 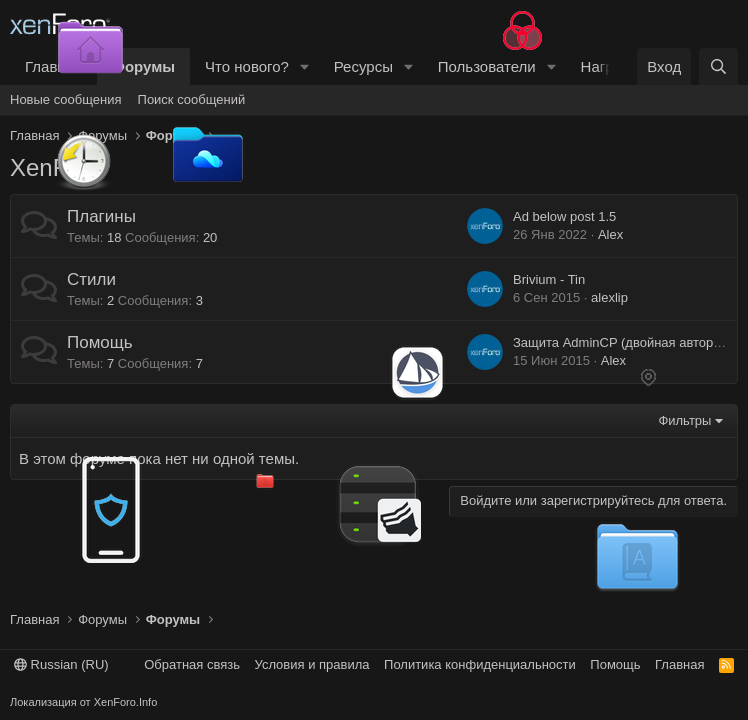 I want to click on access public or shared folder, so click(x=265, y=481).